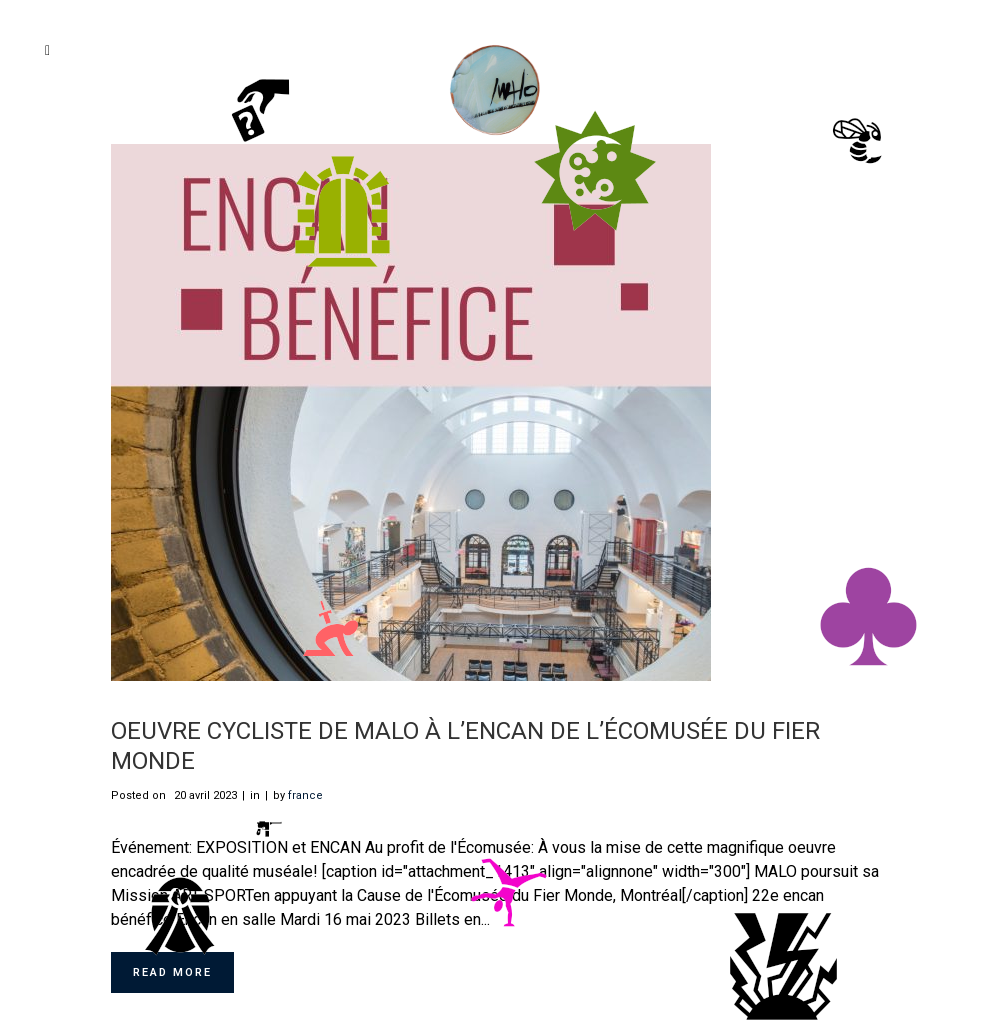  Describe the element at coordinates (783, 966) in the screenshot. I see `indicates energy discharge or power dispersal` at that location.